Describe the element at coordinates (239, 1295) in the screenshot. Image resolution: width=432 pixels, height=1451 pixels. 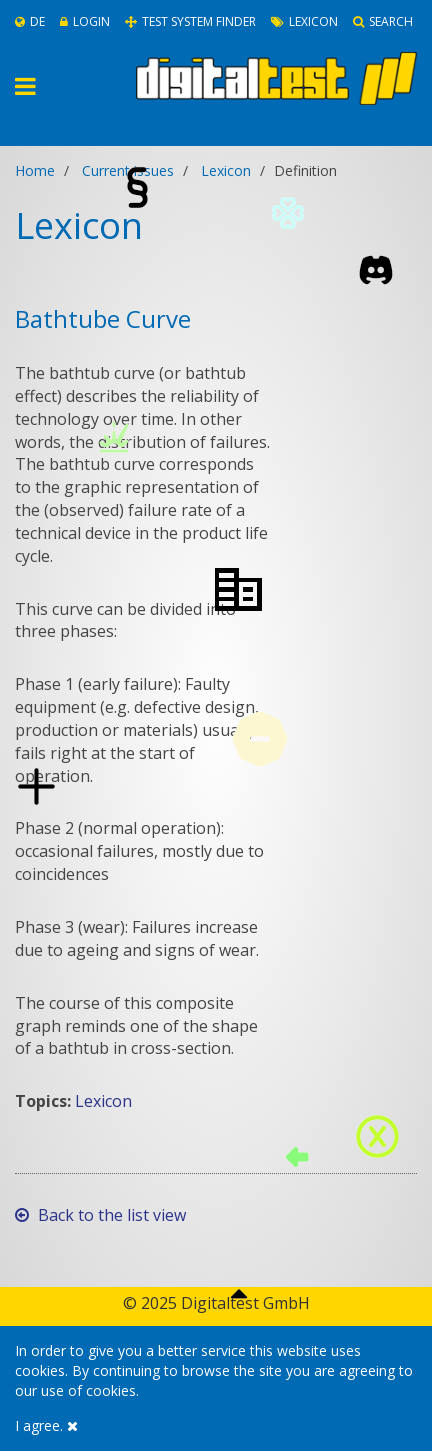
I see `collapse an expanded section` at that location.